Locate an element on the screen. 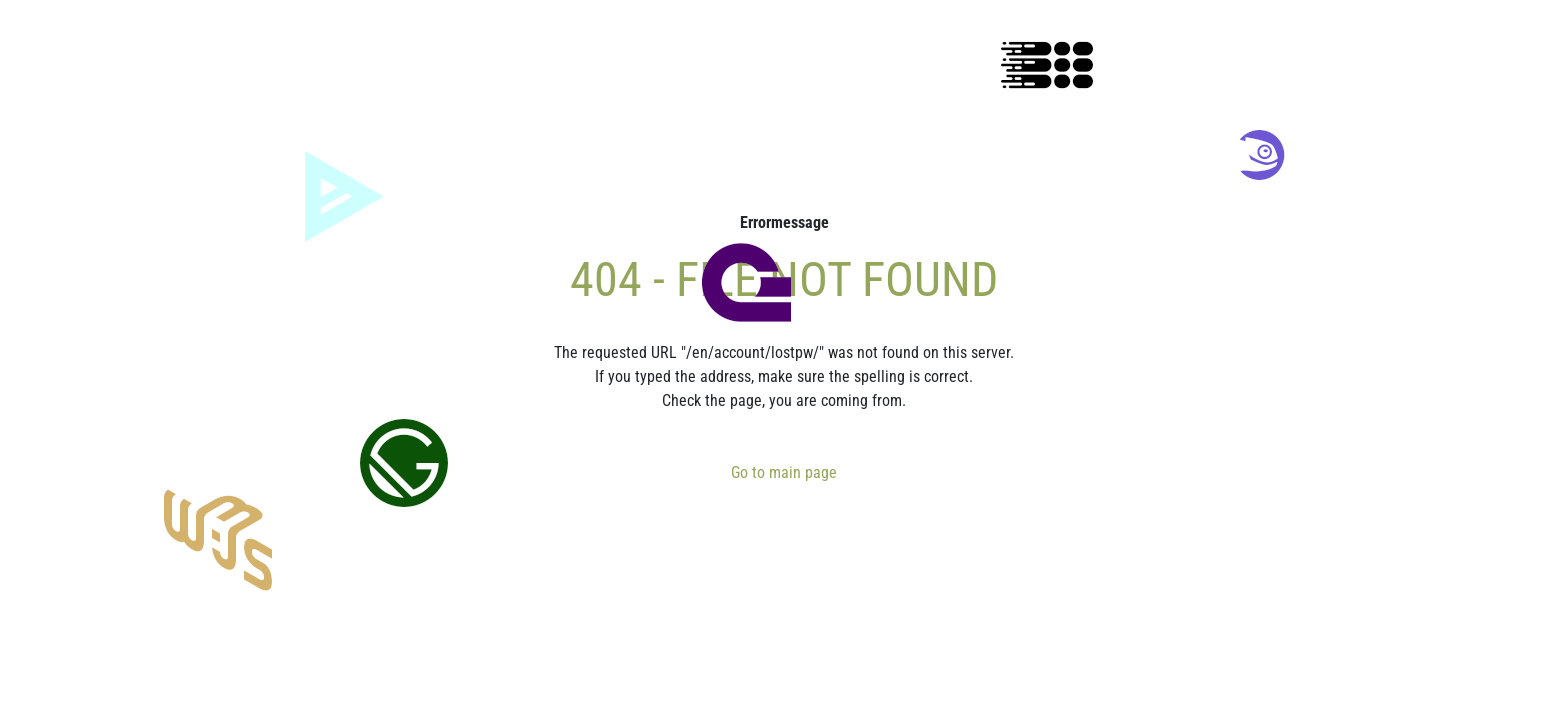 This screenshot has width=1568, height=720. web3.js library or project branding is located at coordinates (218, 540).